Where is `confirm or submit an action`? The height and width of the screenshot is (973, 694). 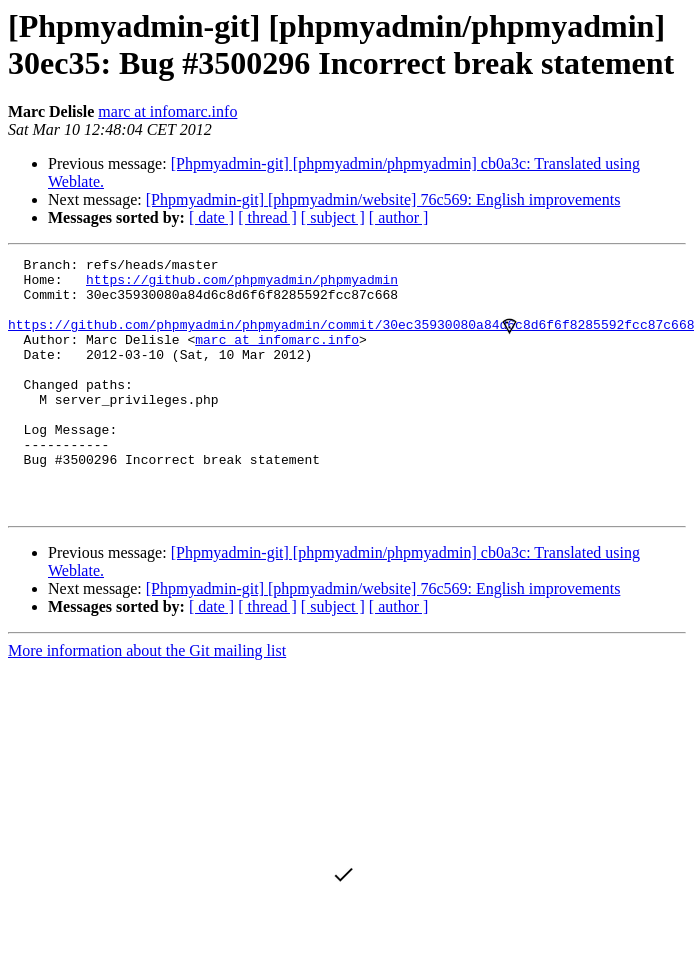
confirm or submit an action is located at coordinates (343, 874).